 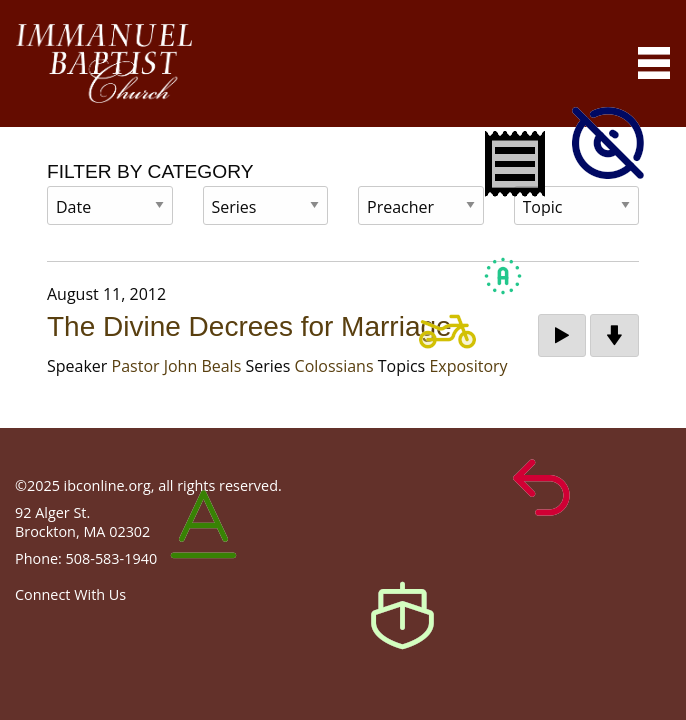 What do you see at coordinates (503, 276) in the screenshot?
I see `indicates a draft or pending item labeled "A"` at bounding box center [503, 276].